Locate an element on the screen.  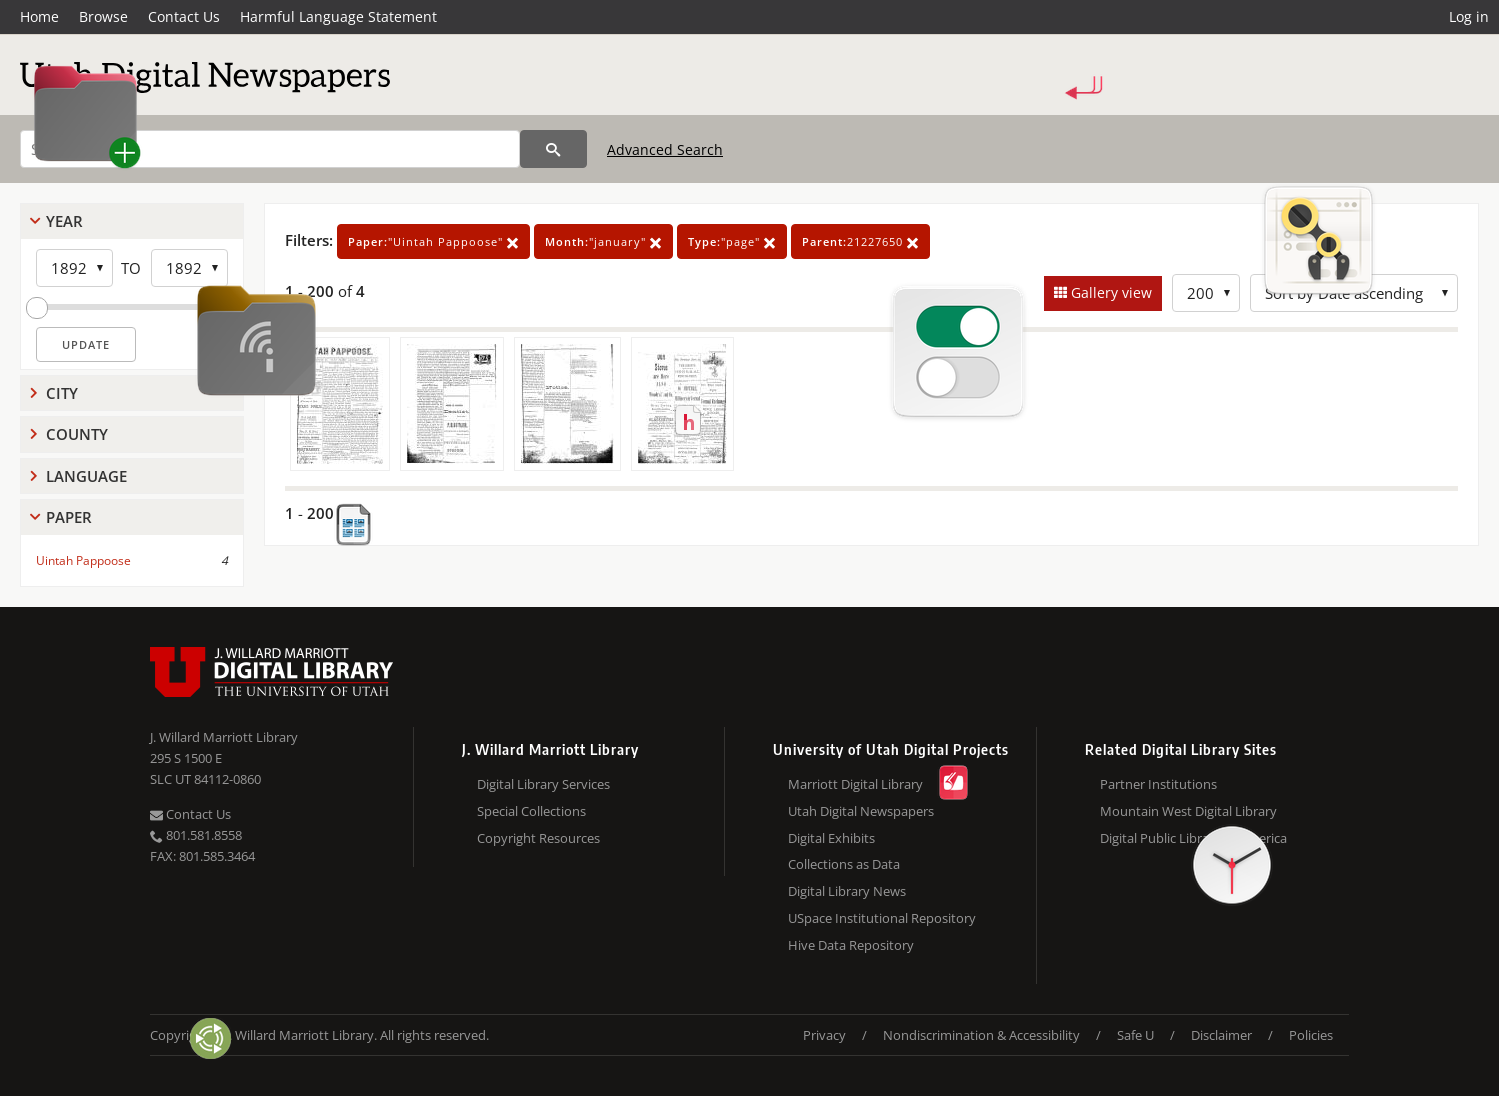
launch the ubuntu mate desktop environment is located at coordinates (210, 1038).